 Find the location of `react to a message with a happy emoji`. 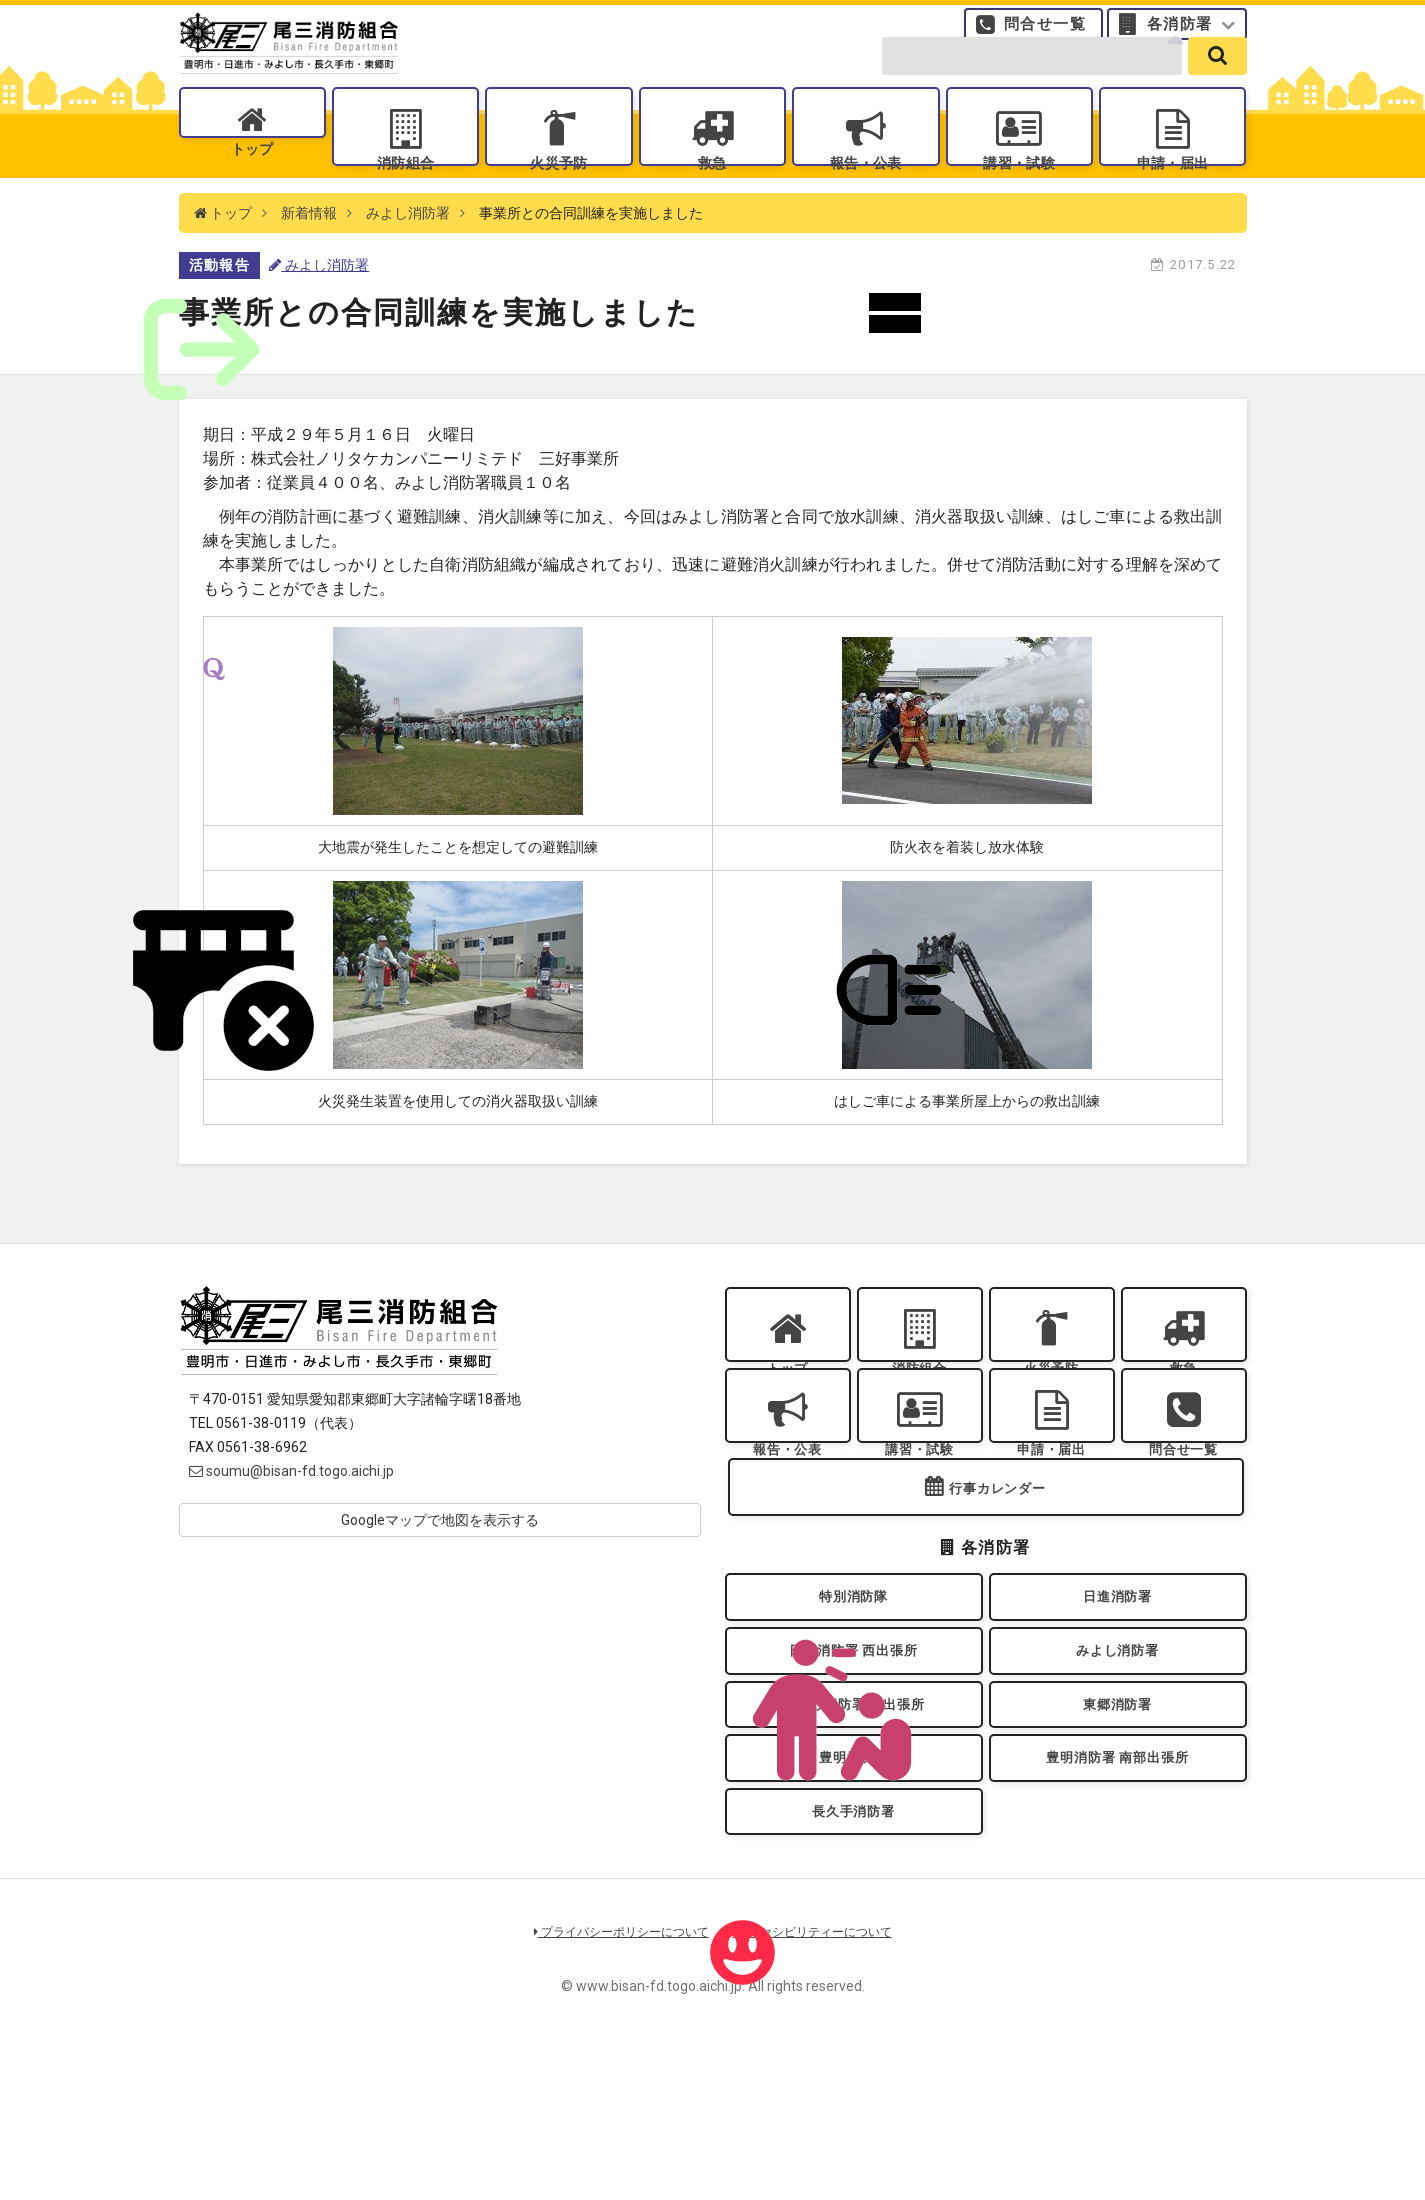

react to a message with a happy emoji is located at coordinates (742, 1952).